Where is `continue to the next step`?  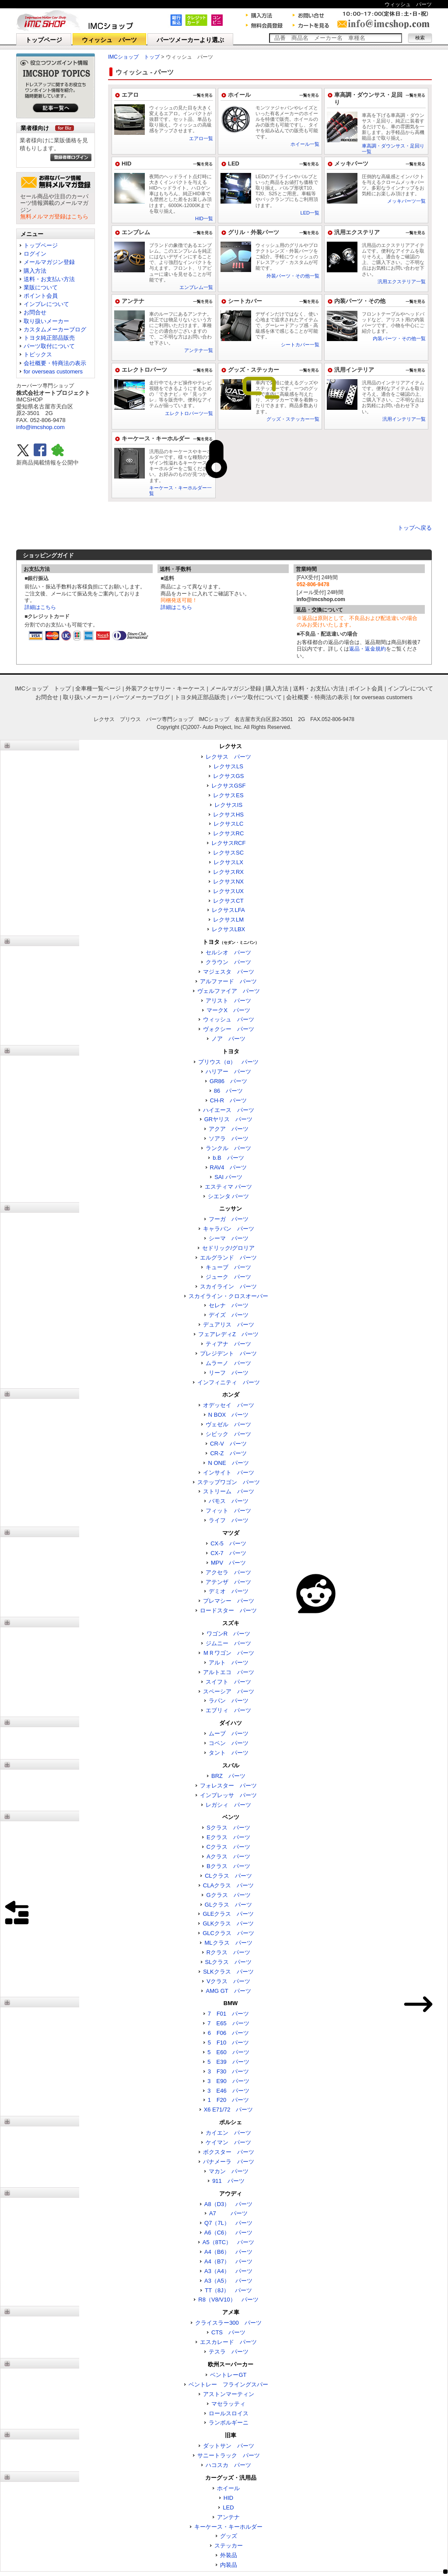 continue to the next step is located at coordinates (418, 2004).